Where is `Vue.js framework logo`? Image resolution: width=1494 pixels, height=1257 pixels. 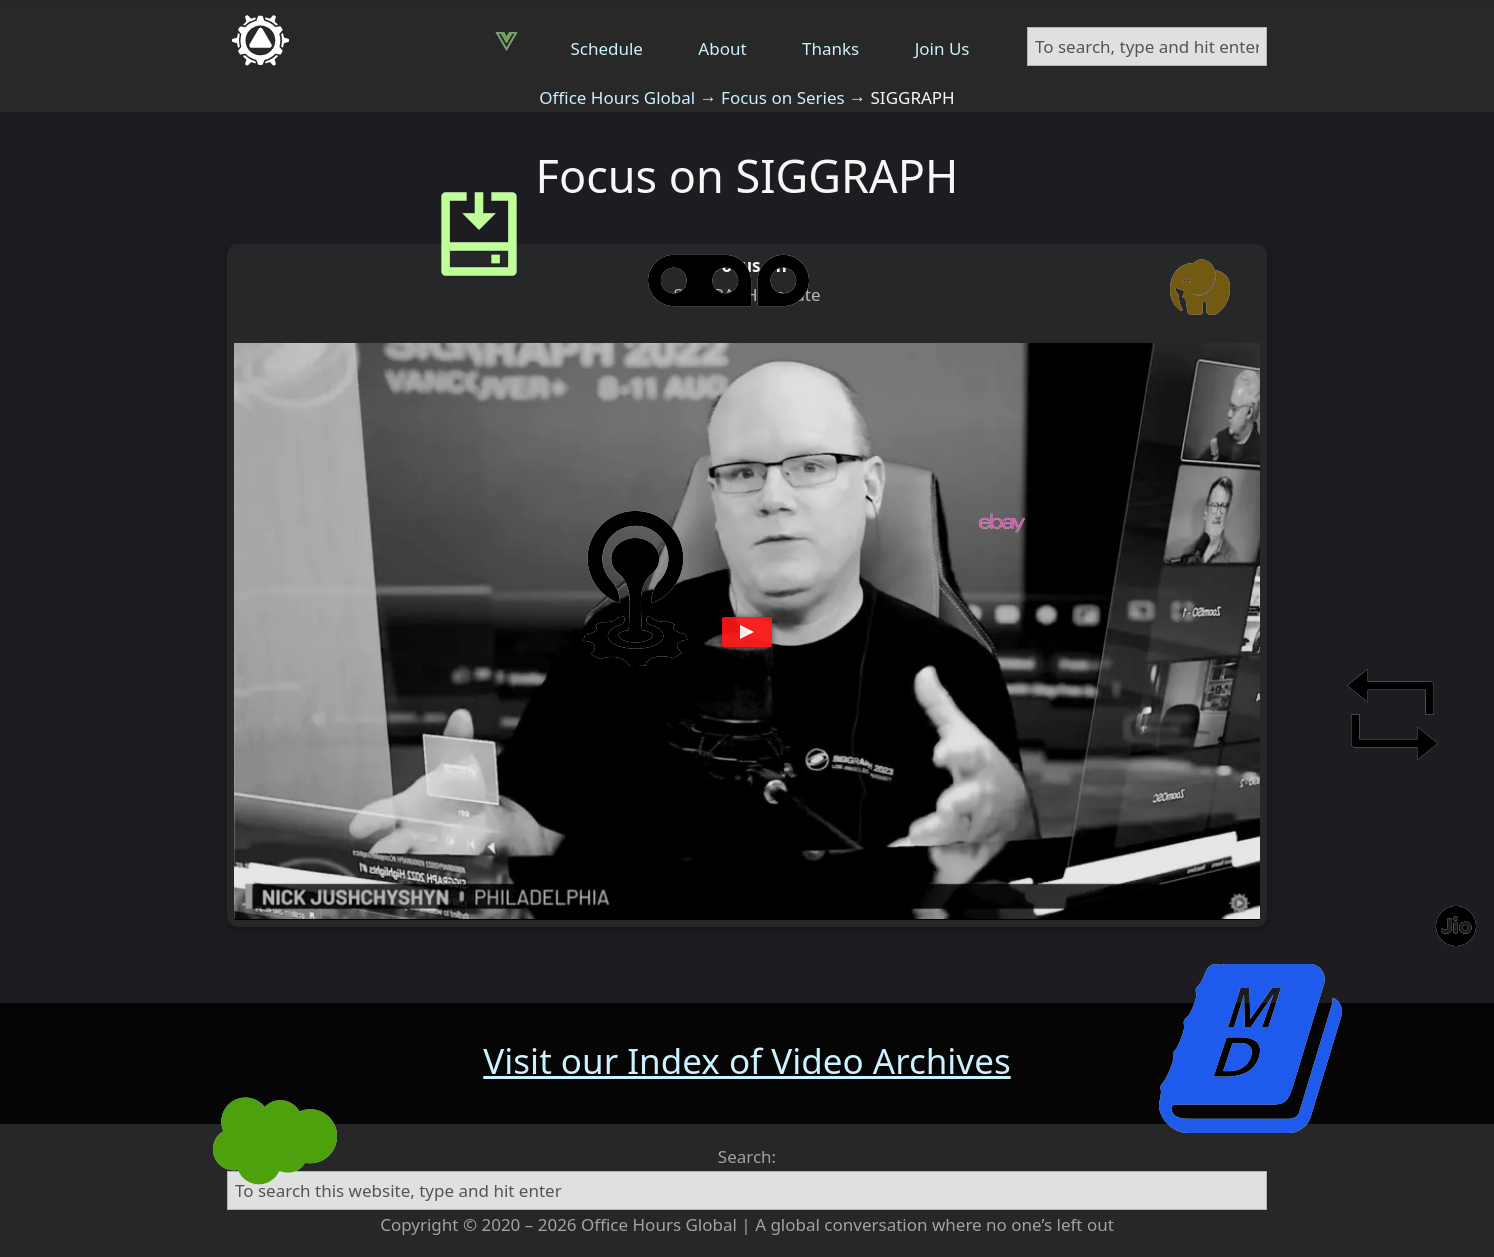
Vue.js framework logo is located at coordinates (506, 41).